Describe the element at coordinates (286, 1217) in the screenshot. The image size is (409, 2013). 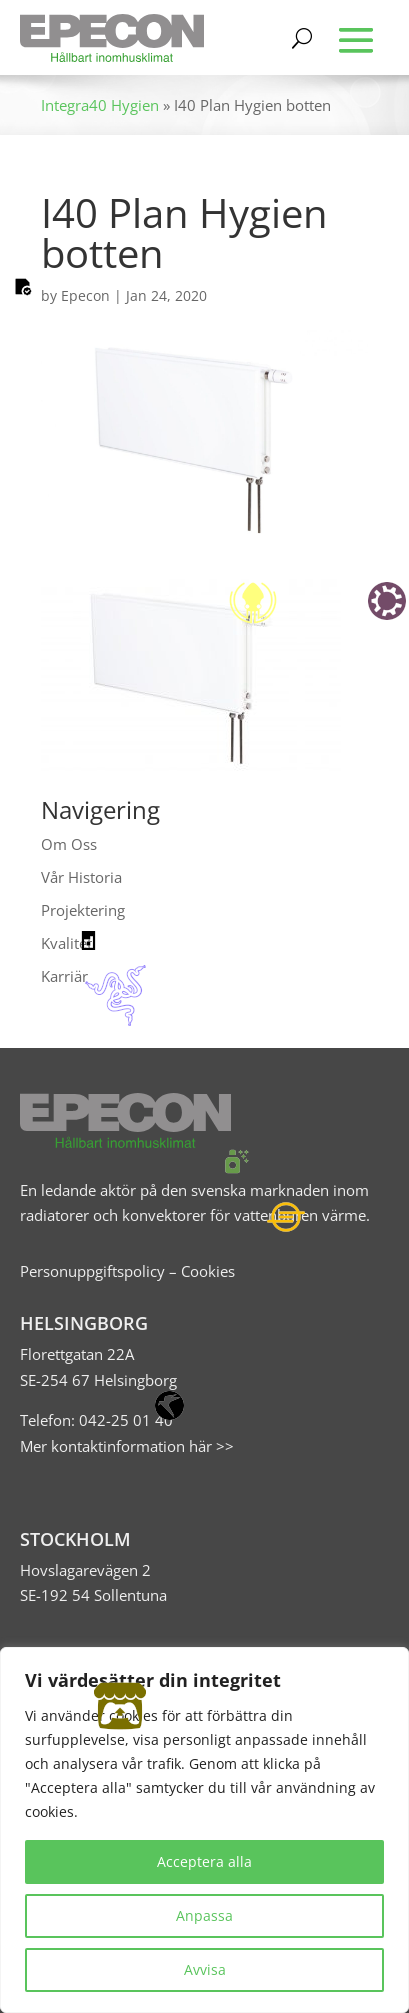
I see `ioxhost web hosting service logo` at that location.